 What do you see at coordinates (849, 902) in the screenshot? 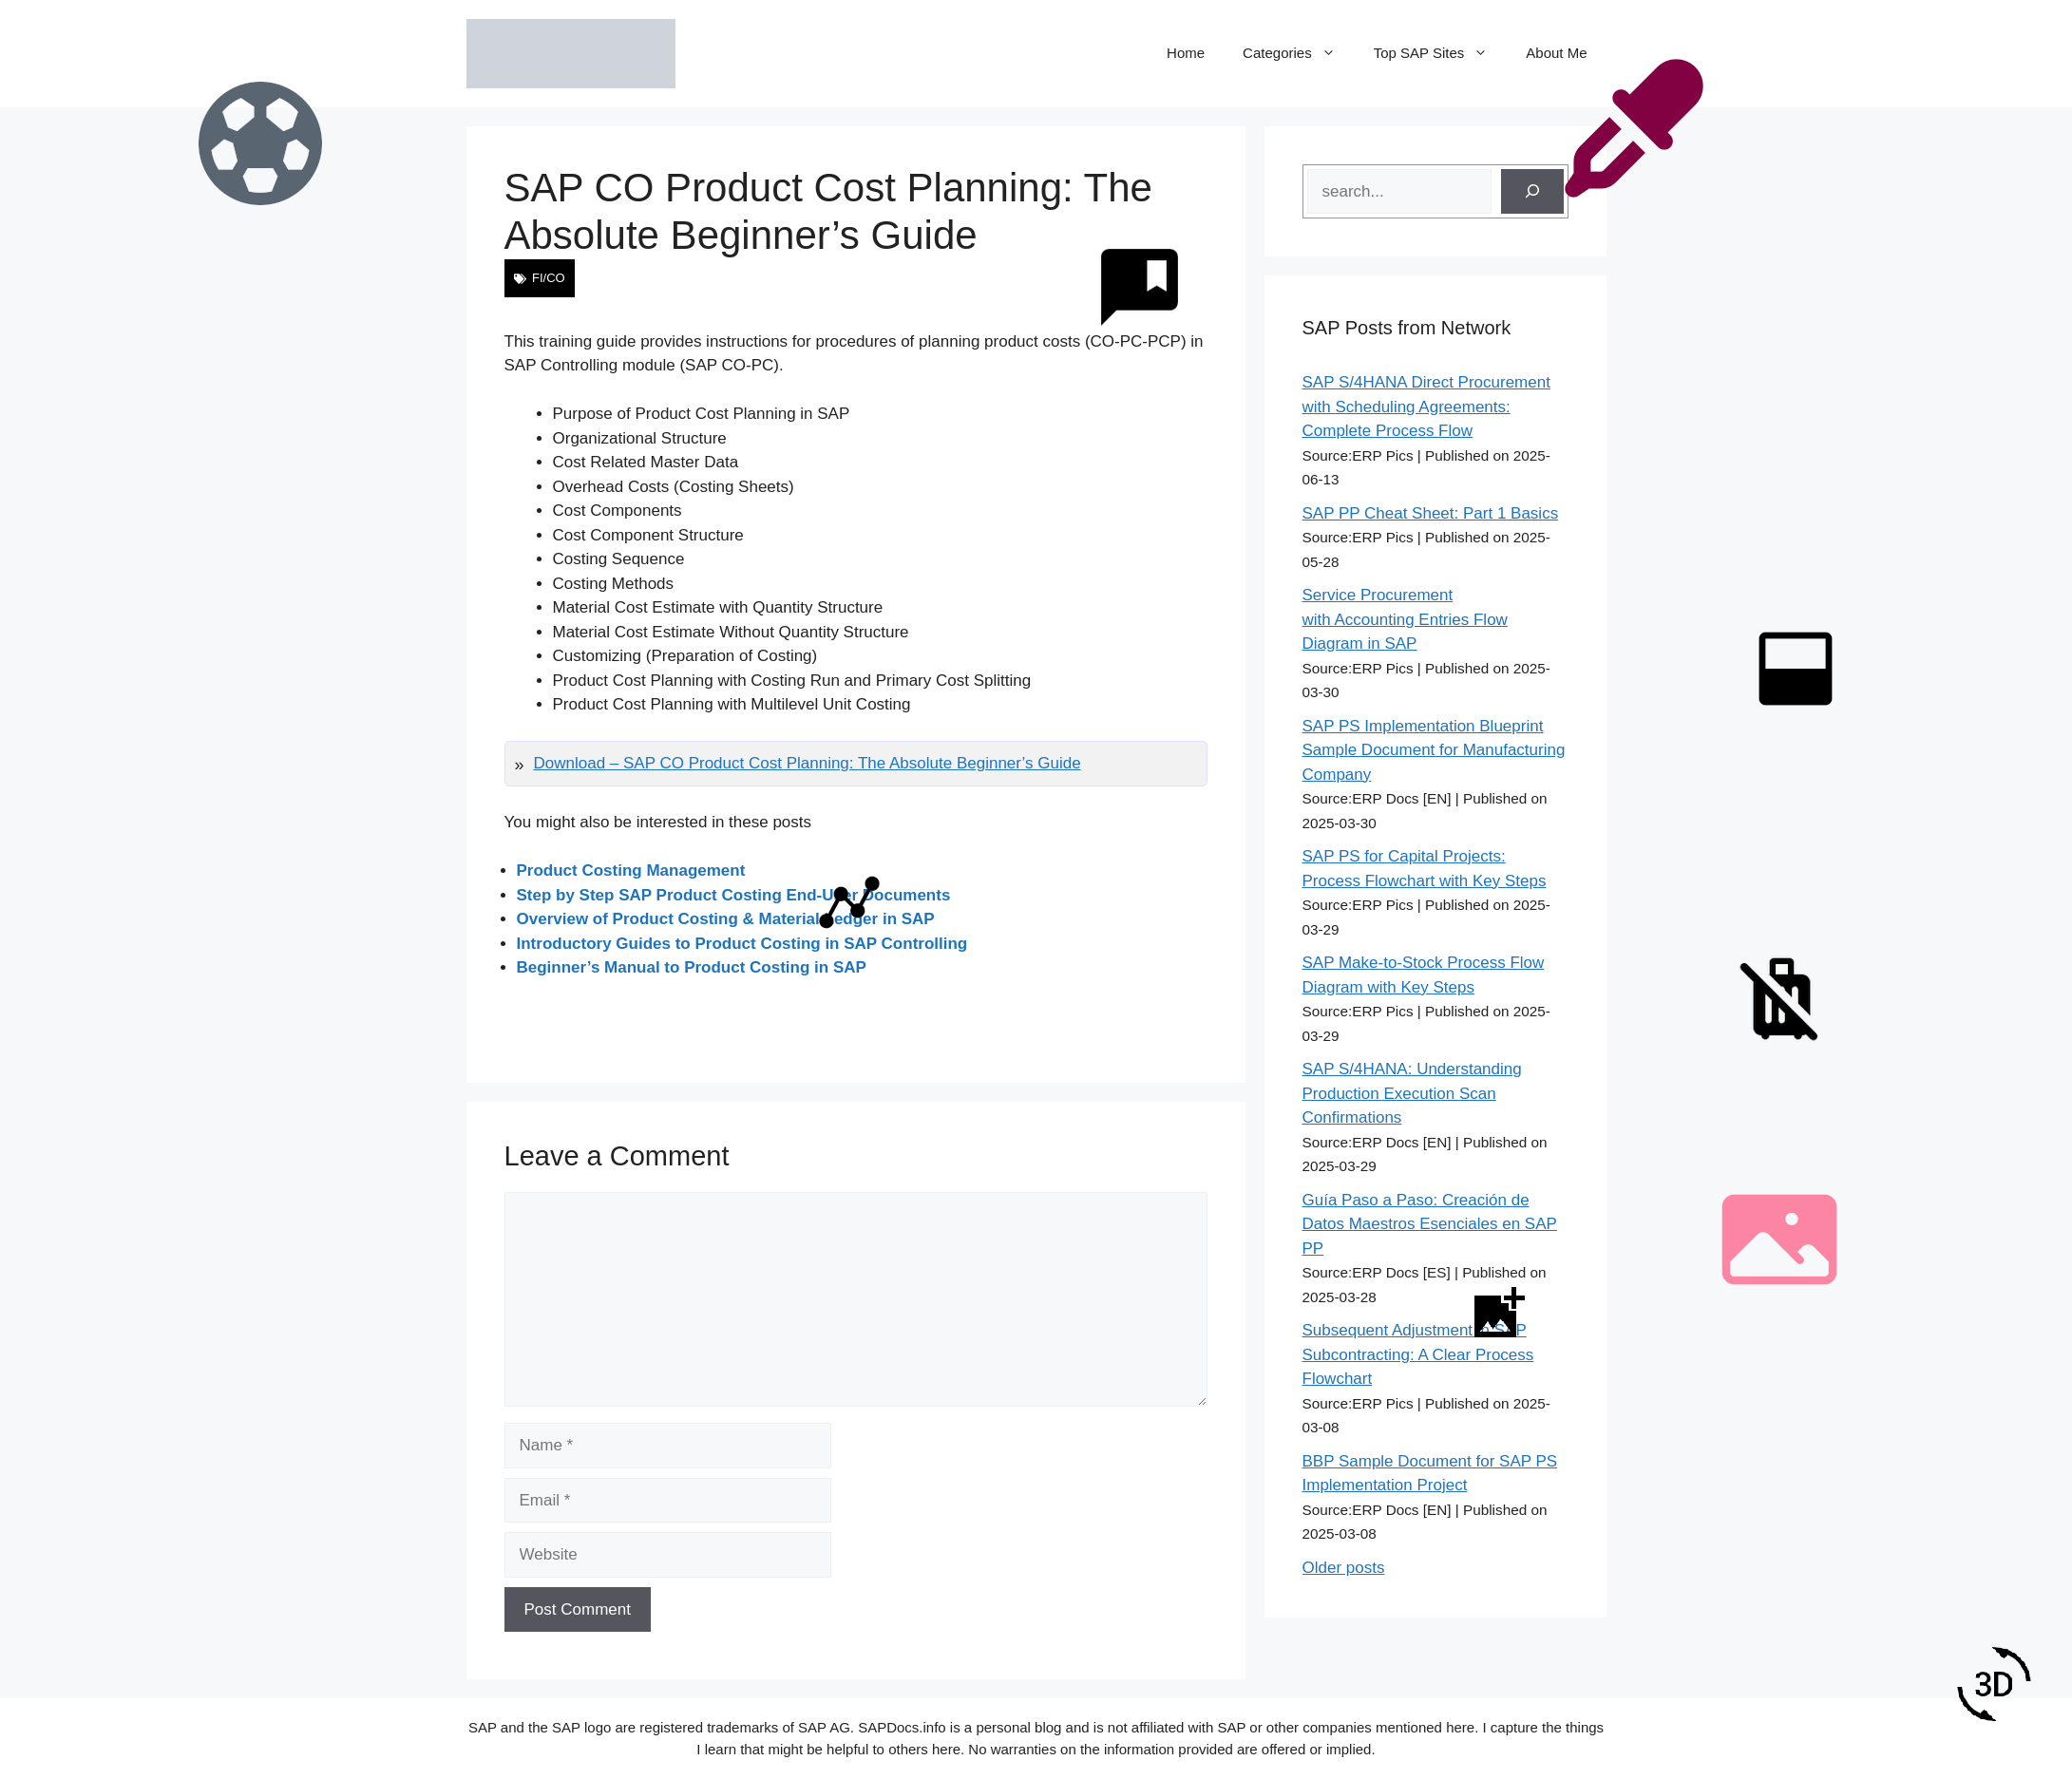
I see `view connected data points or analytics` at bounding box center [849, 902].